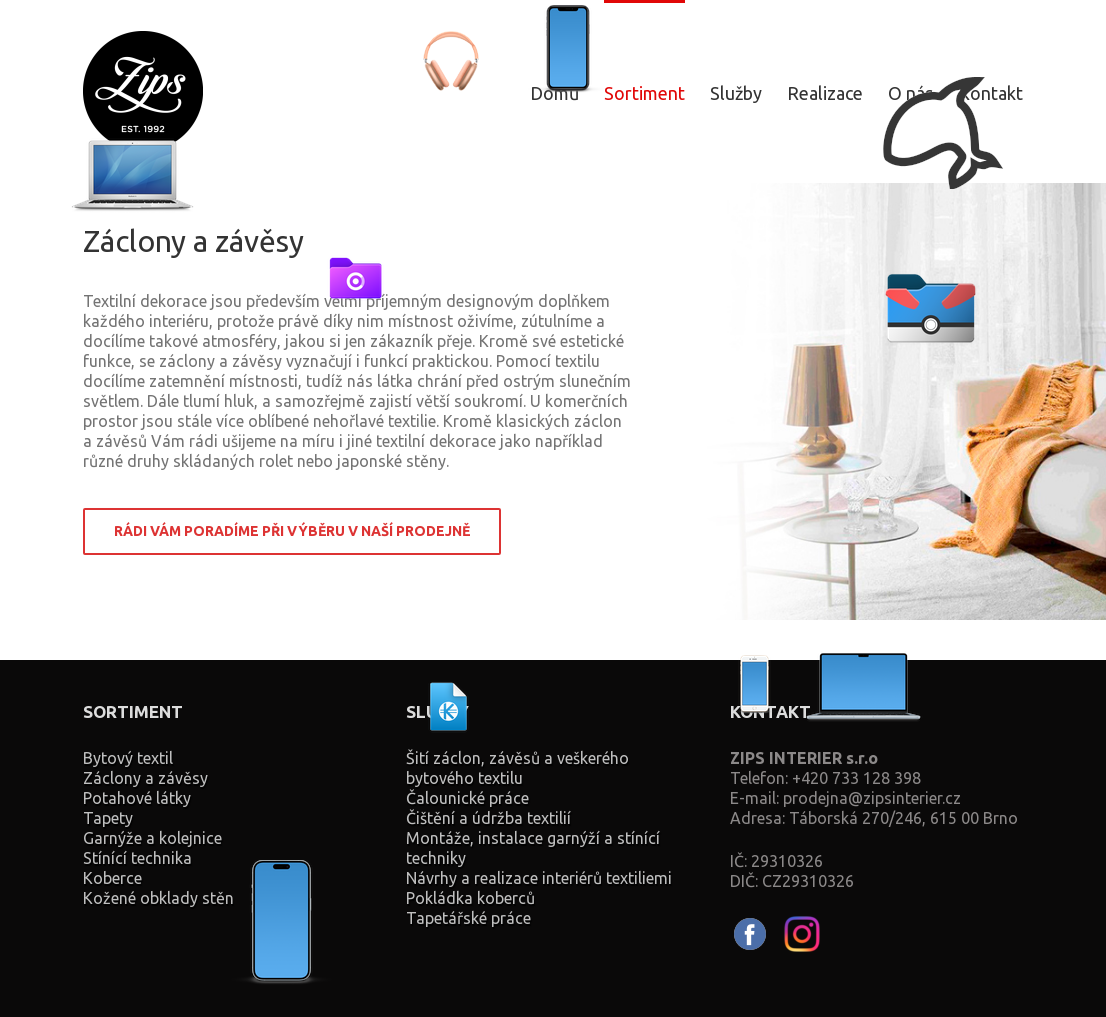  What do you see at coordinates (930, 310) in the screenshot?
I see `folder for pokémon game files or saves` at bounding box center [930, 310].